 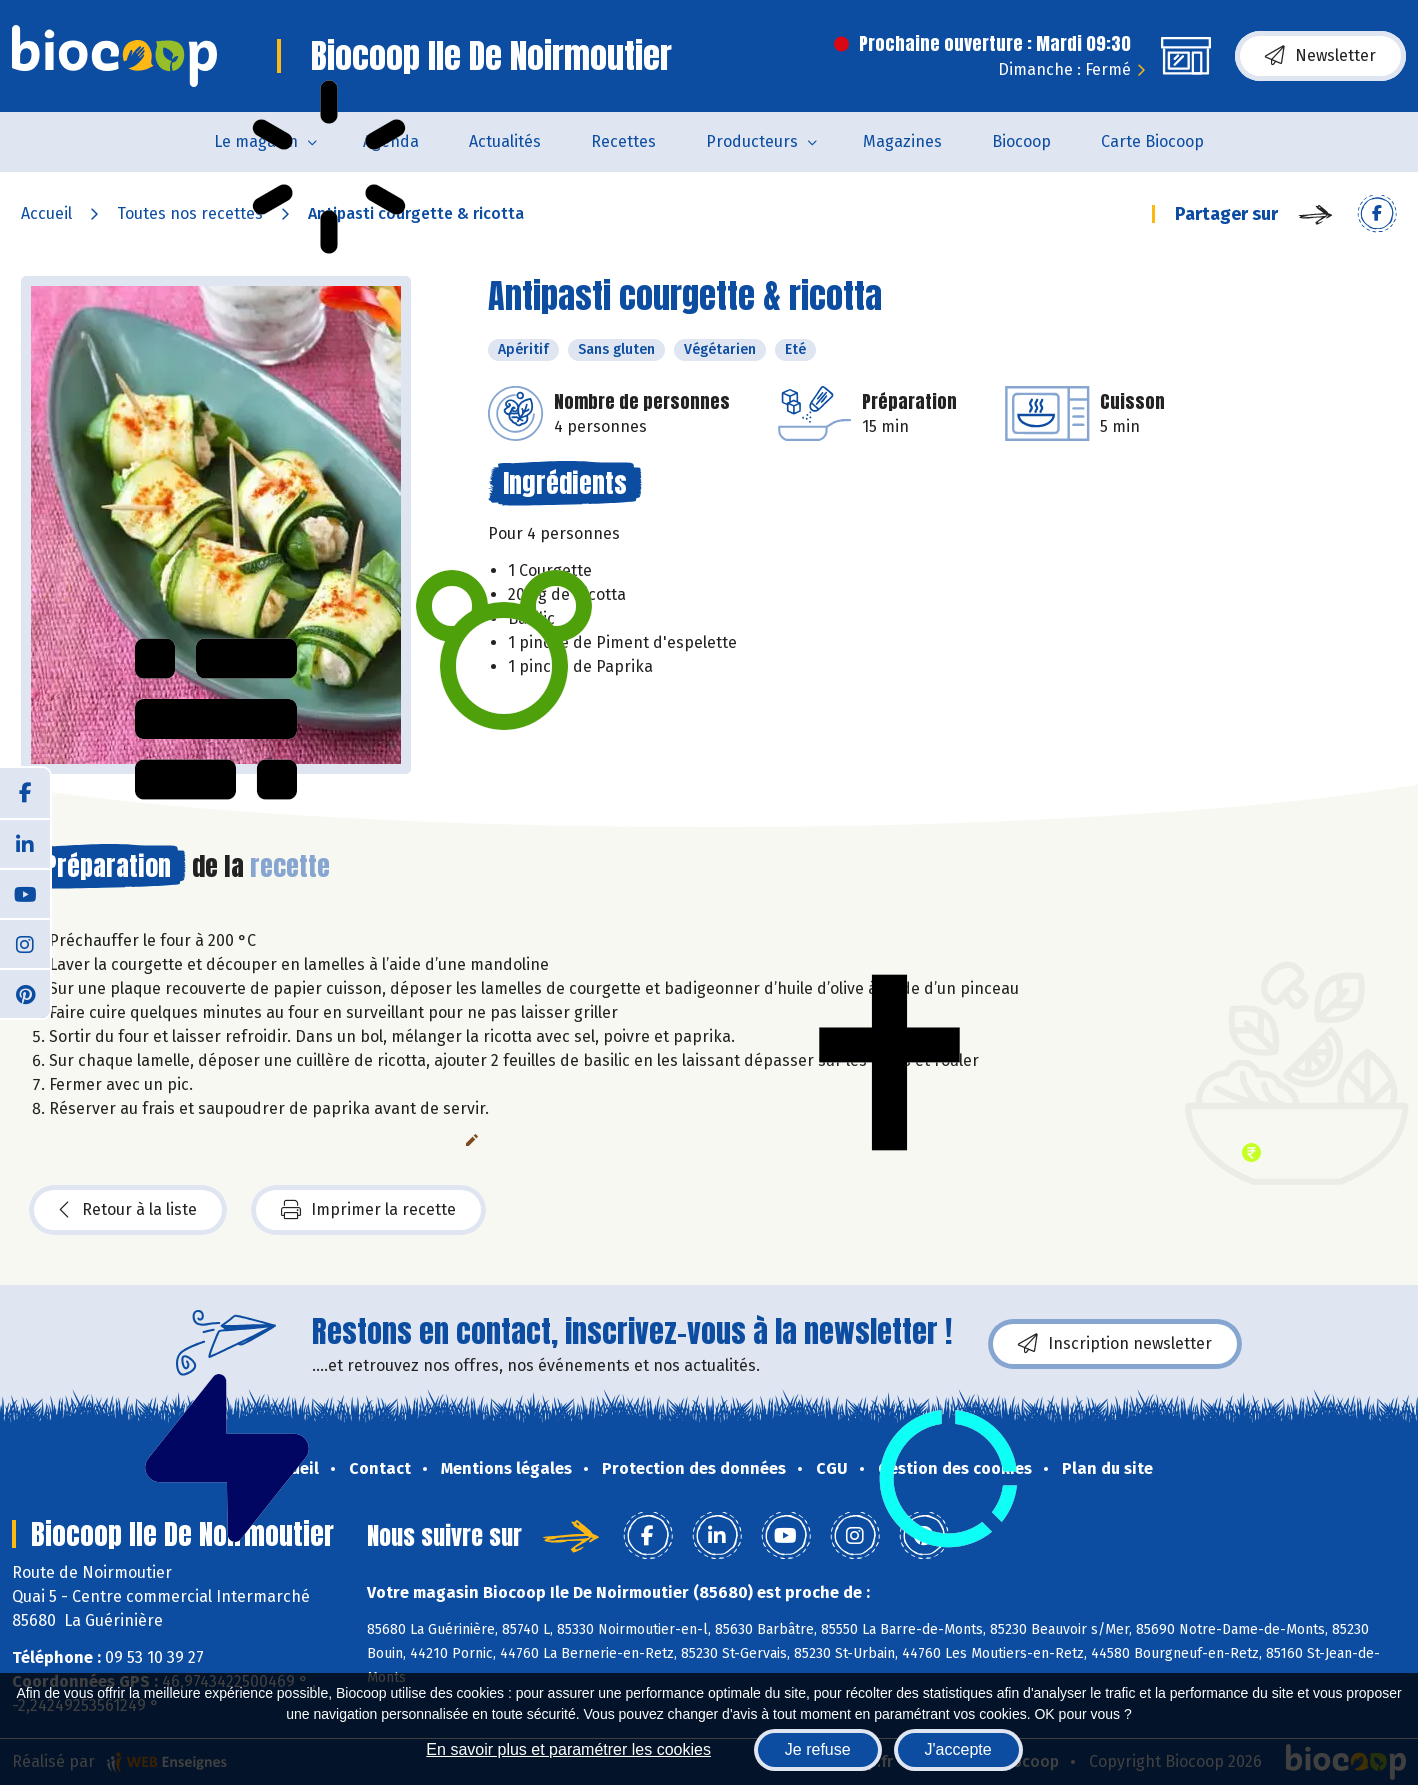 I want to click on view balance in Indian rupees, so click(x=1251, y=1152).